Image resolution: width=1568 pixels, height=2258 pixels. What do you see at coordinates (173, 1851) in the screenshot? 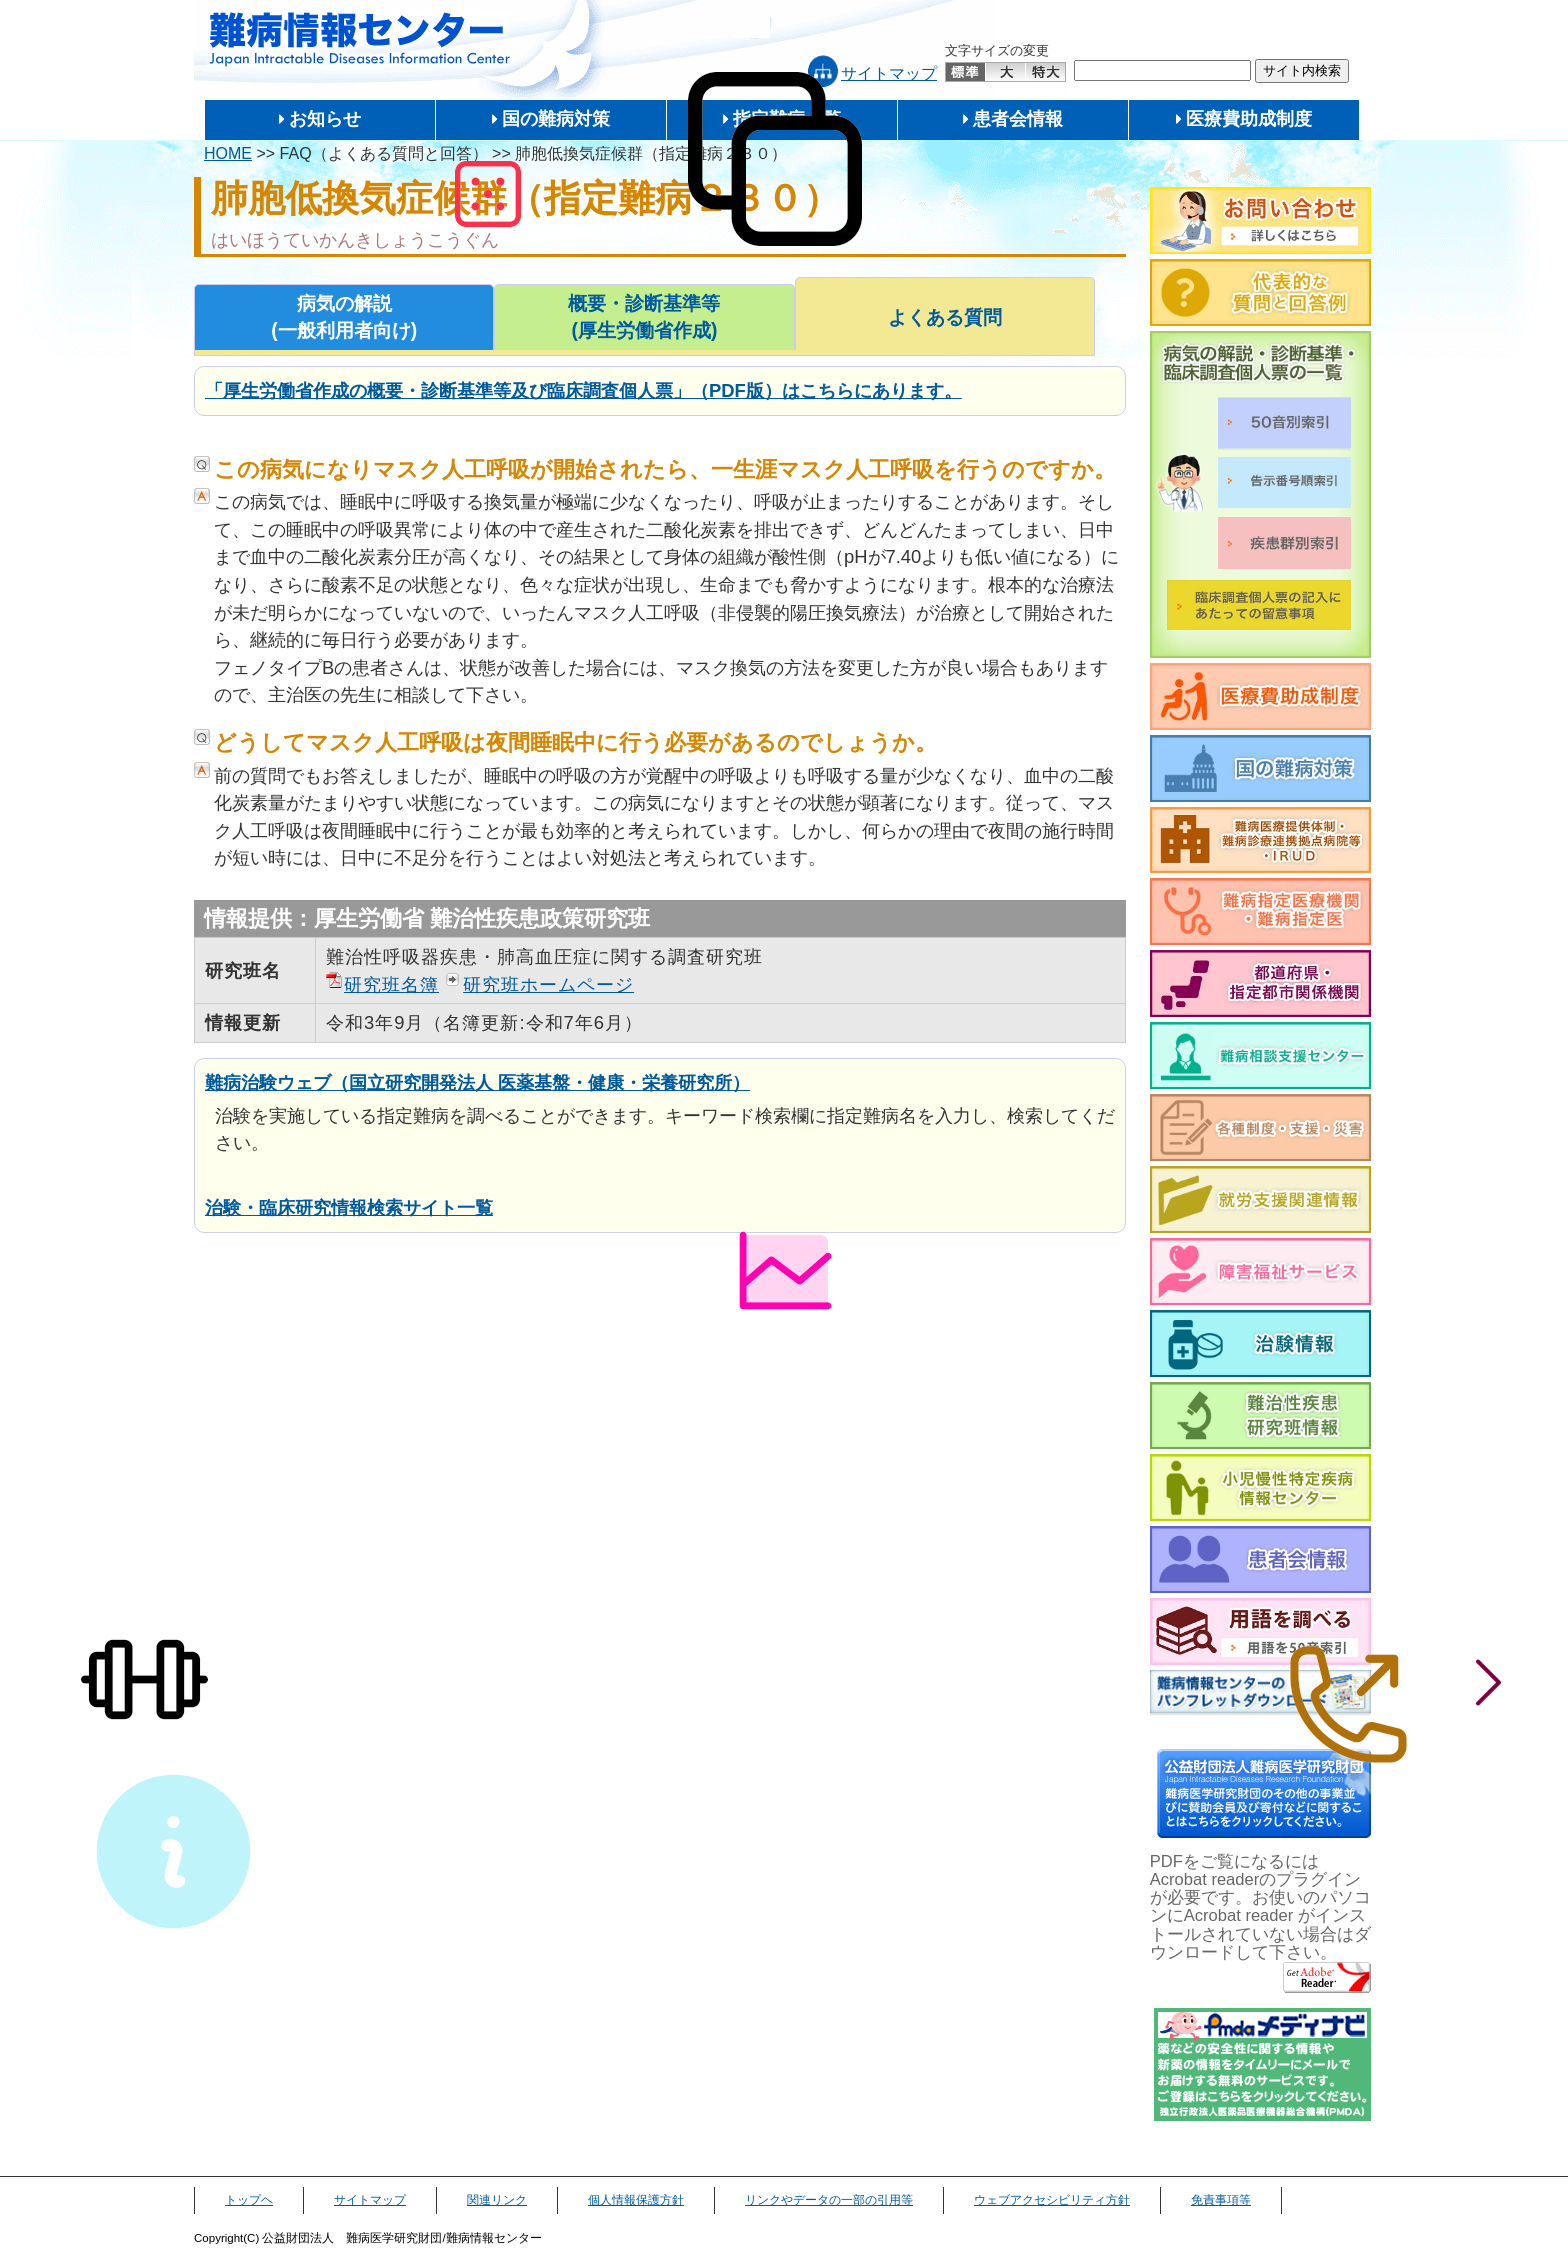
I see `view more information or details` at bounding box center [173, 1851].